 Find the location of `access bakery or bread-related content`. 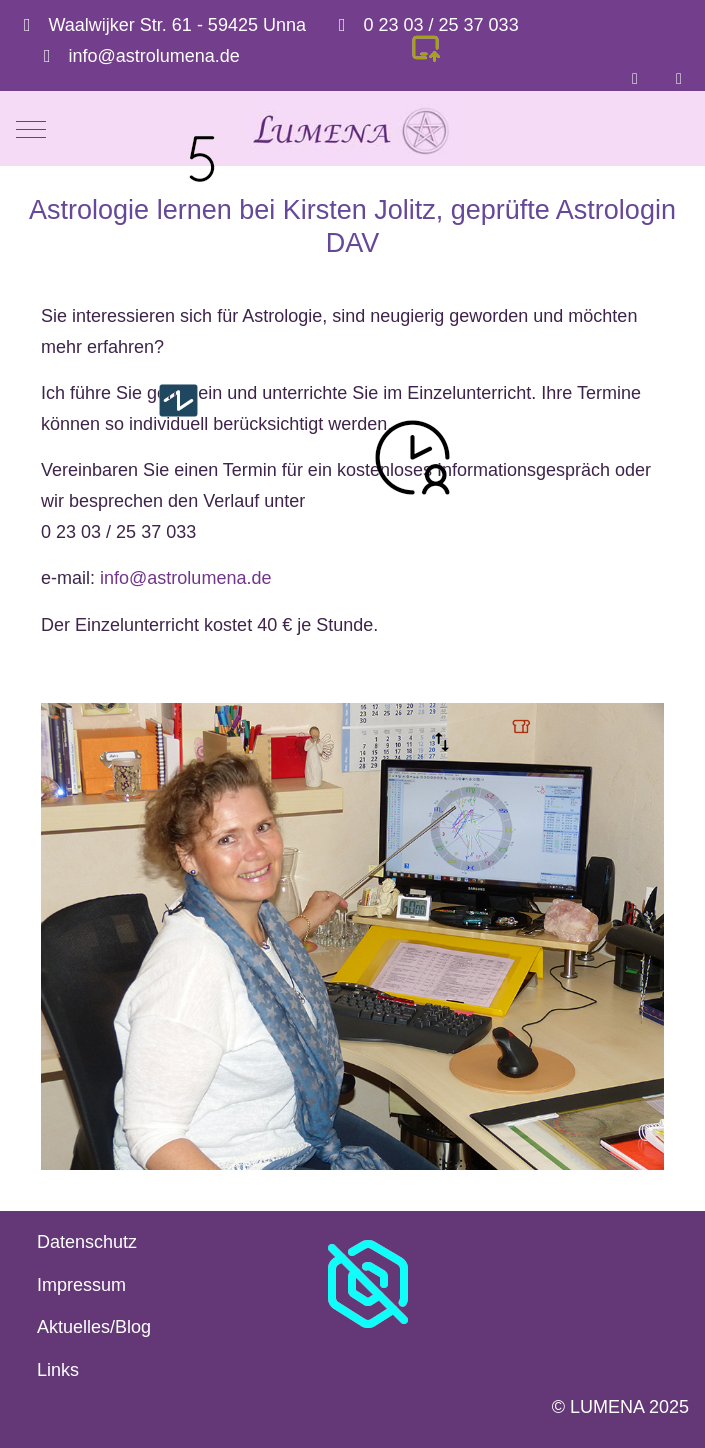

access bakery or bread-related content is located at coordinates (521, 726).